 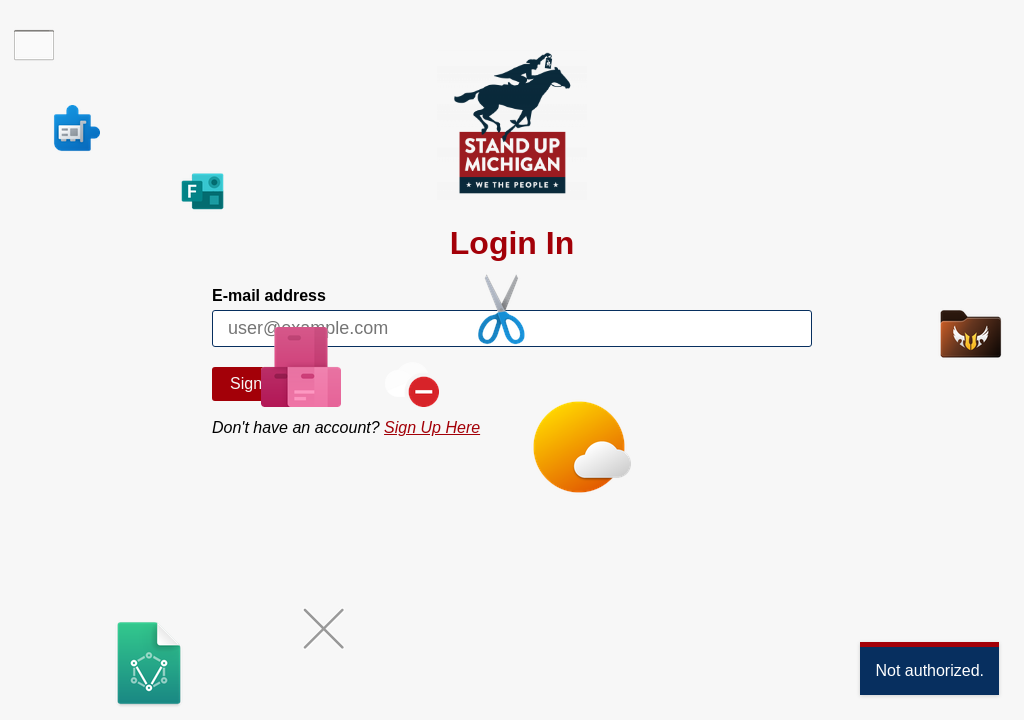 What do you see at coordinates (202, 191) in the screenshot?
I see `open microsoft forms app` at bounding box center [202, 191].